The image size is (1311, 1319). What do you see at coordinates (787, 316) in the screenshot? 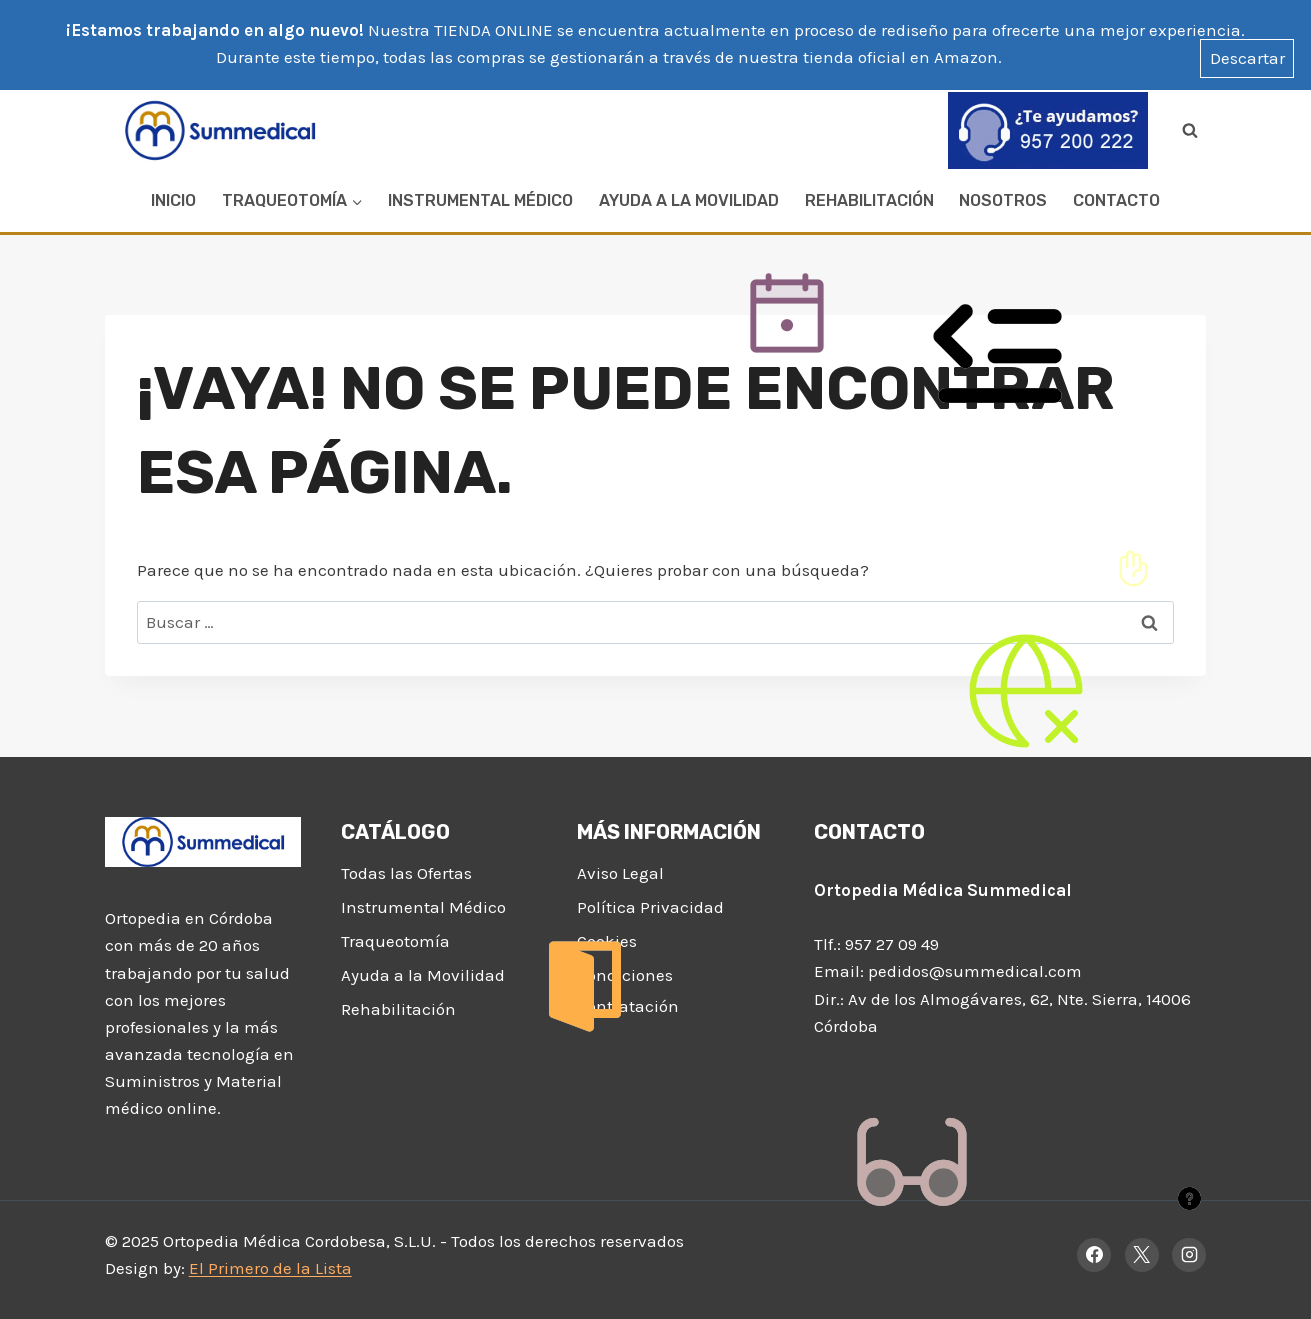
I see `calendar event or reminder indicator` at bounding box center [787, 316].